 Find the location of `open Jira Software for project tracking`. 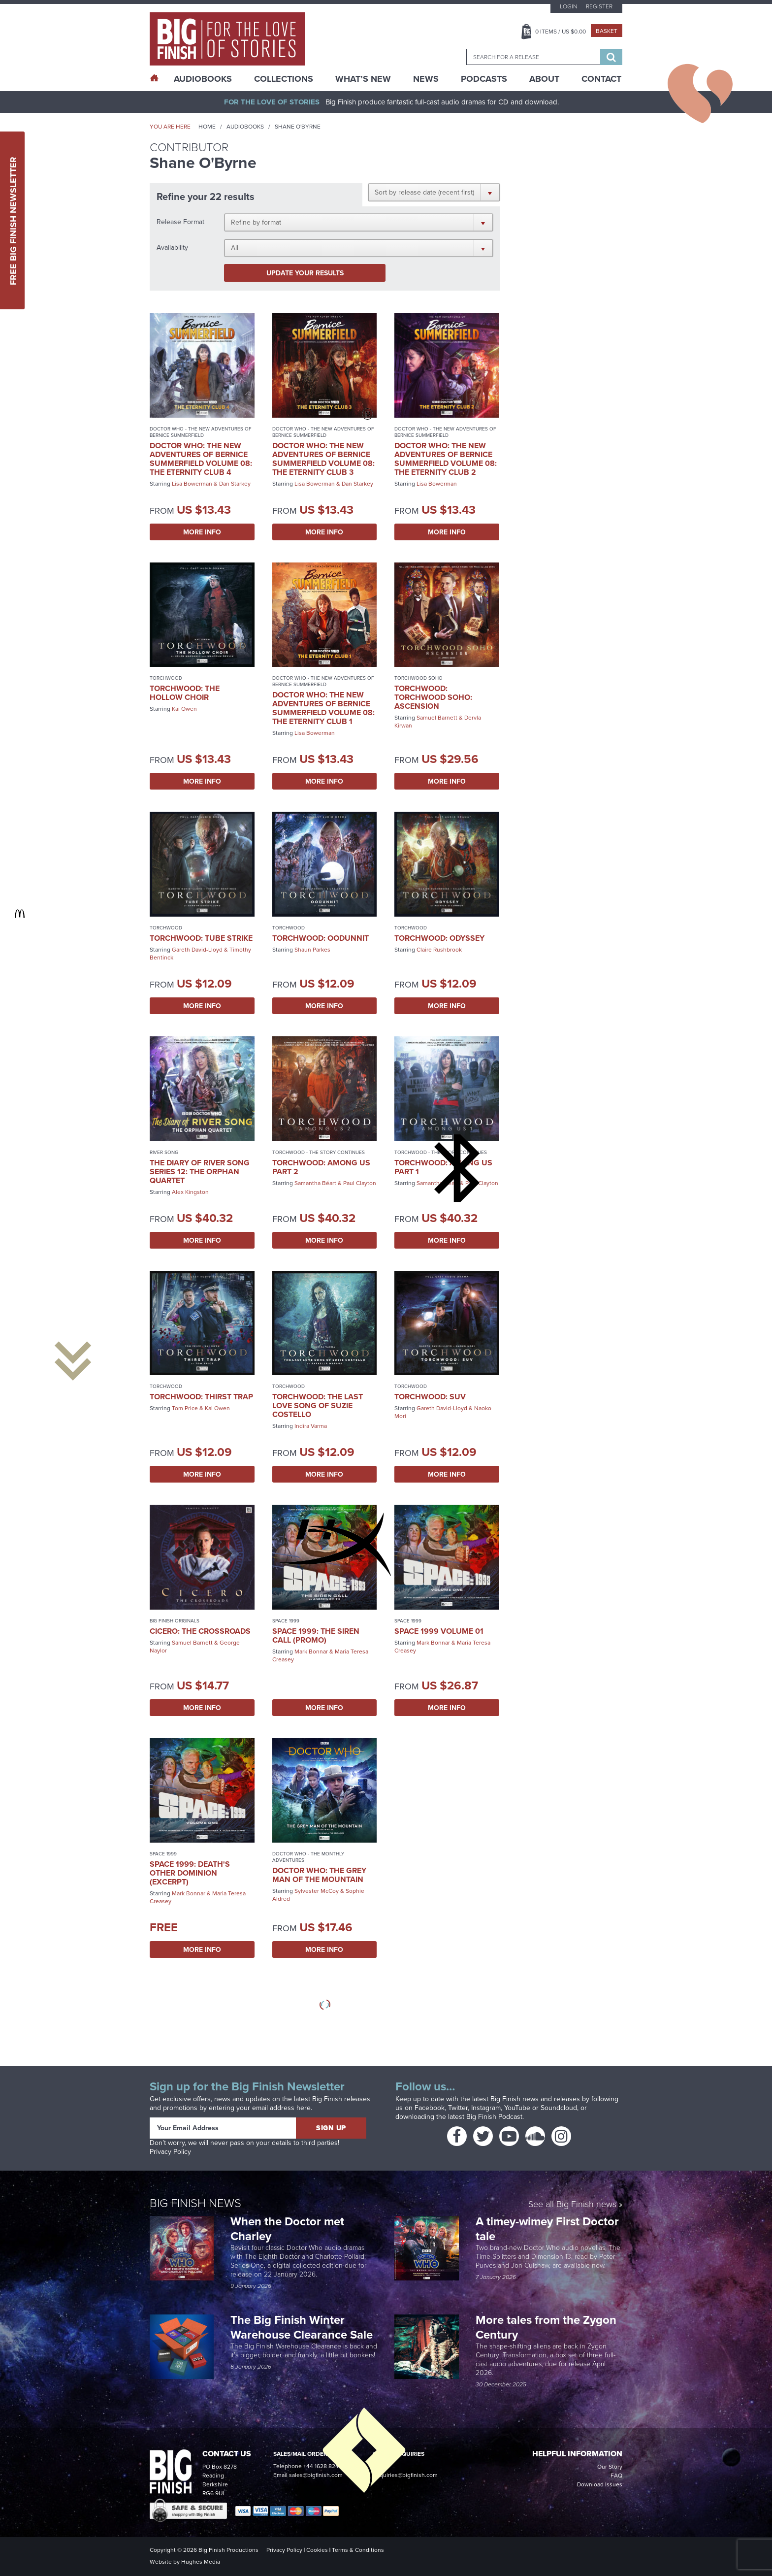

open Jira Software for project tracking is located at coordinates (364, 2450).